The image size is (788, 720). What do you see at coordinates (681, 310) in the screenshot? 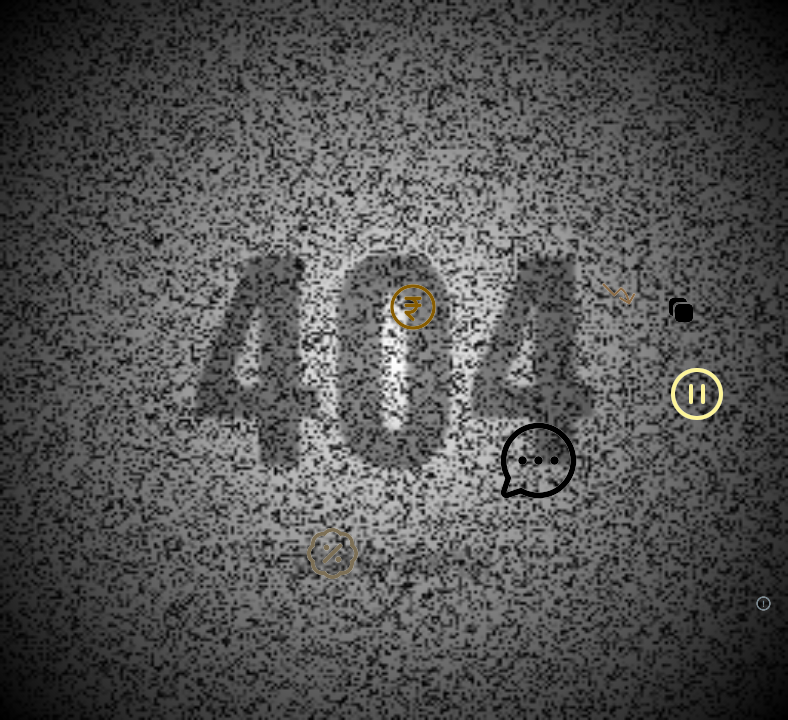
I see `copy to clipboard` at bounding box center [681, 310].